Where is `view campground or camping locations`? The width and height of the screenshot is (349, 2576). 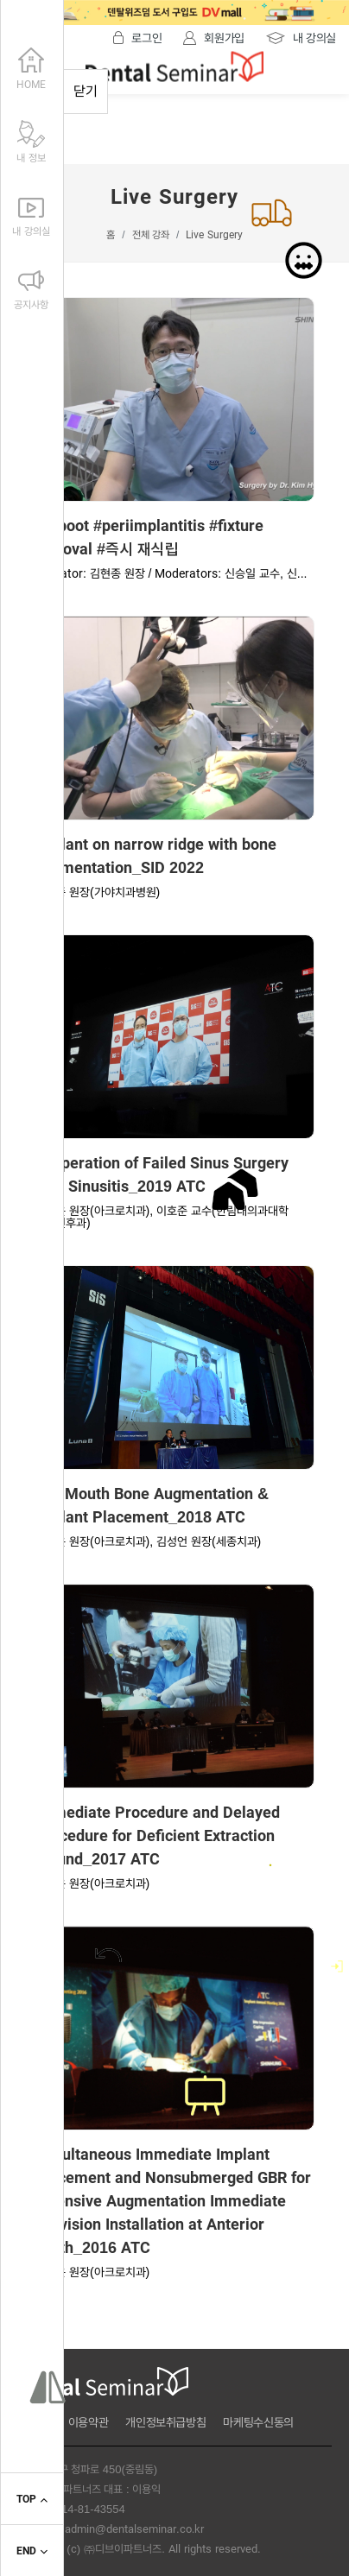
view campground or camping locations is located at coordinates (235, 1189).